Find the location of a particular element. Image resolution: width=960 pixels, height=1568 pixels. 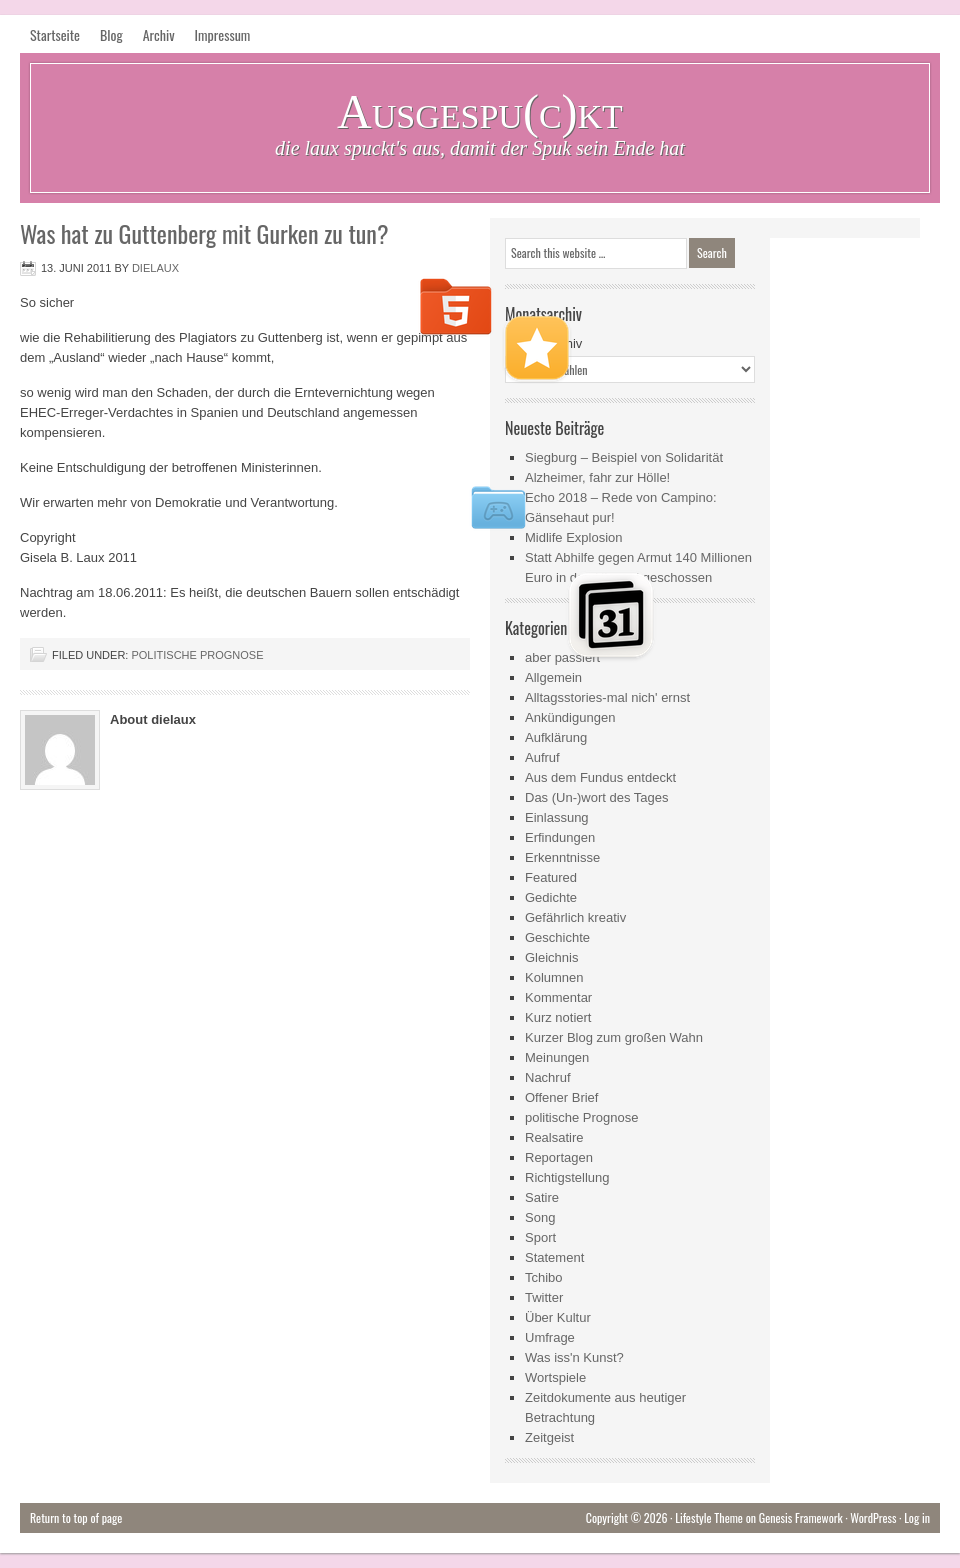

open folder containing HTML files is located at coordinates (455, 308).